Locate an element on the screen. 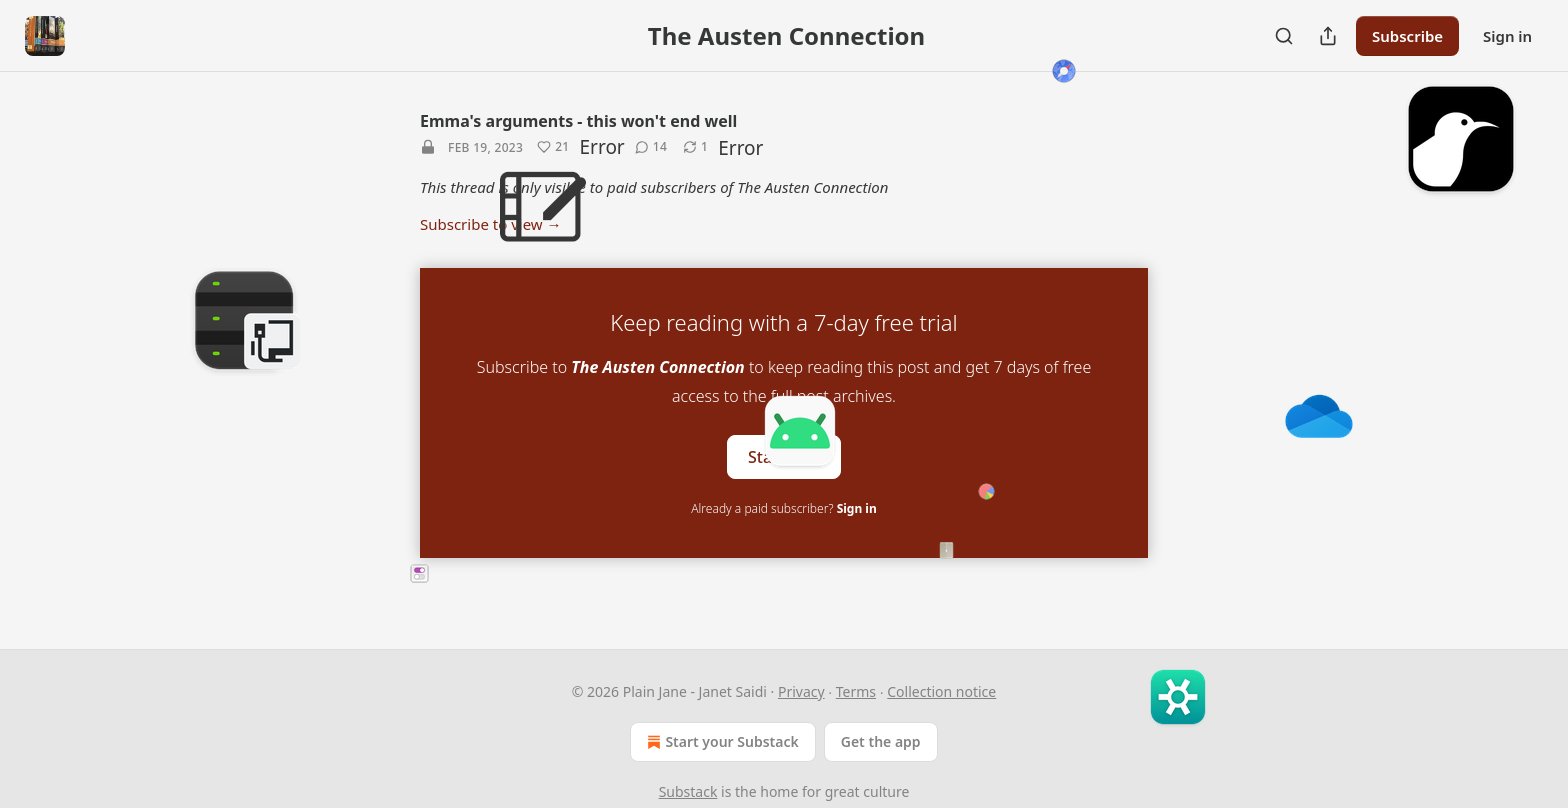 This screenshot has width=1568, height=808. open cinny matrix messaging client is located at coordinates (1461, 139).